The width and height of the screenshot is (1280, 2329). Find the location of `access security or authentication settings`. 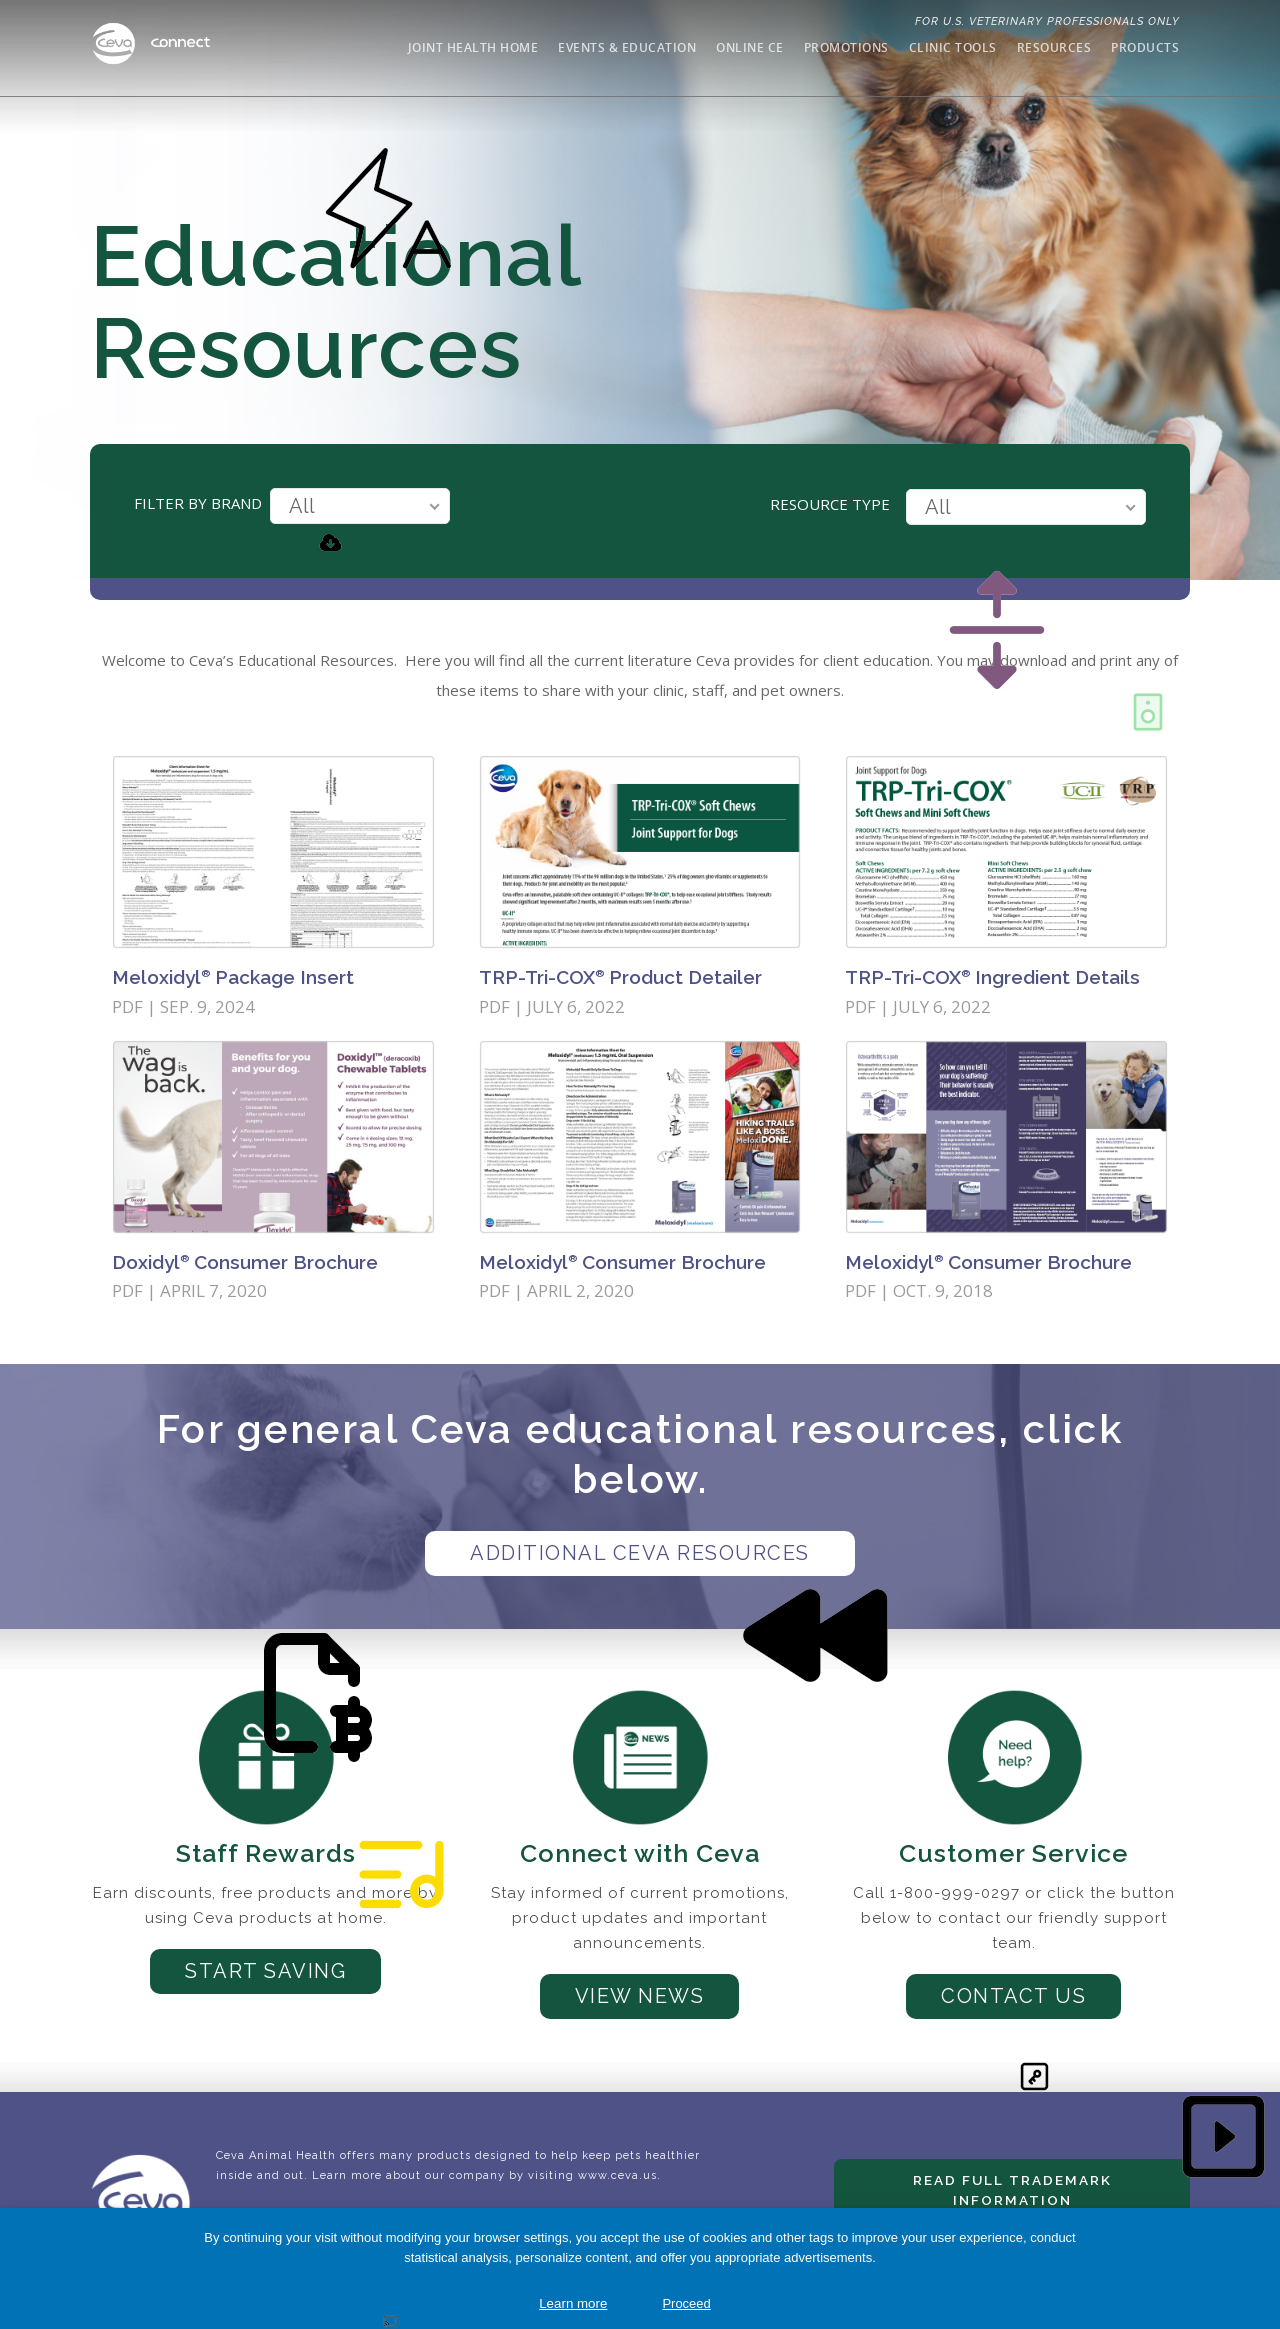

access security or authentication settings is located at coordinates (1034, 2076).